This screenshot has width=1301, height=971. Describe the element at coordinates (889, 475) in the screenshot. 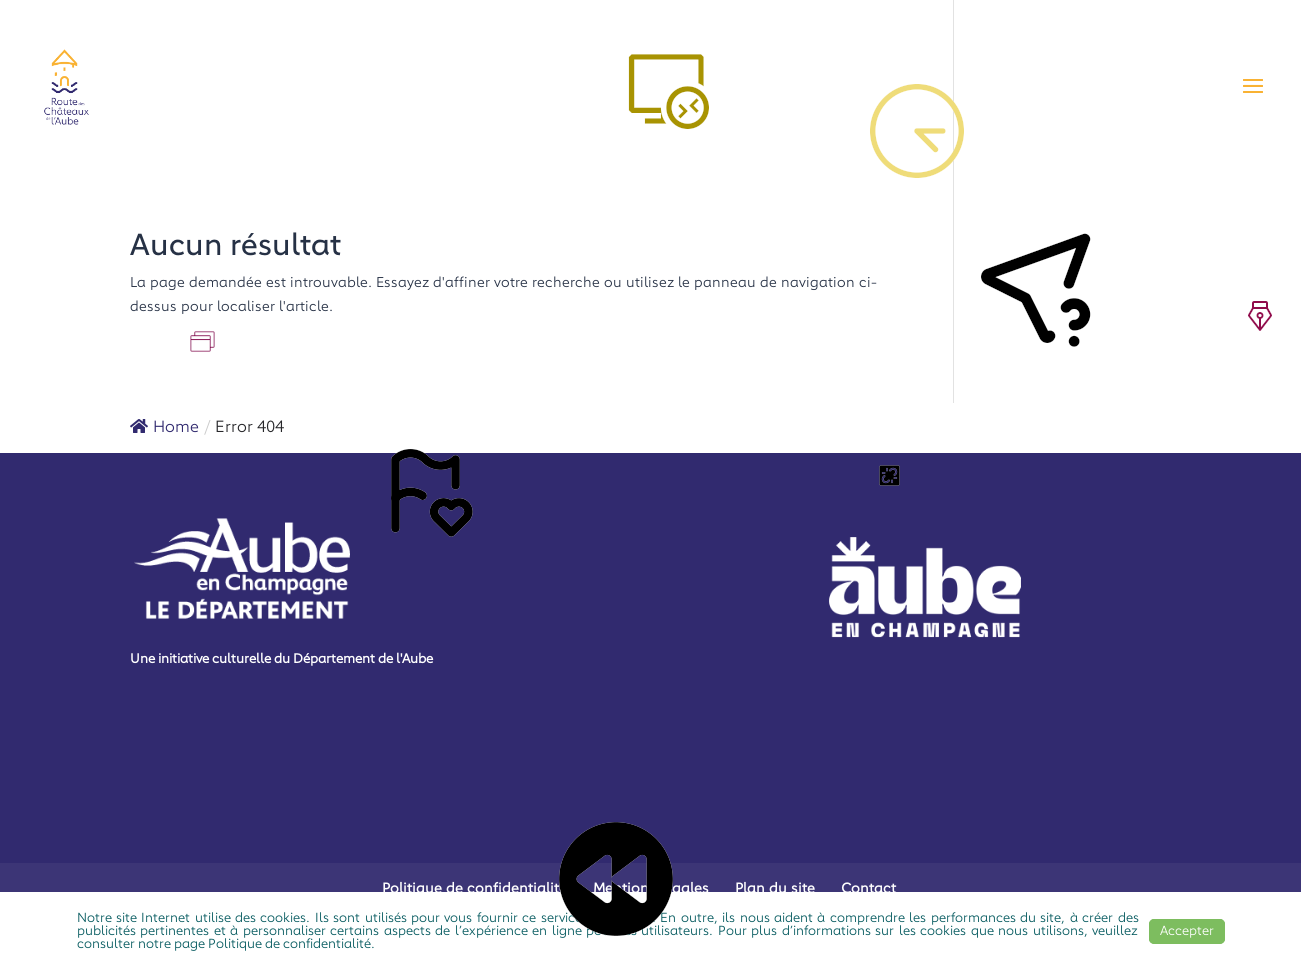

I see `disconnect or unlink a connected account` at that location.